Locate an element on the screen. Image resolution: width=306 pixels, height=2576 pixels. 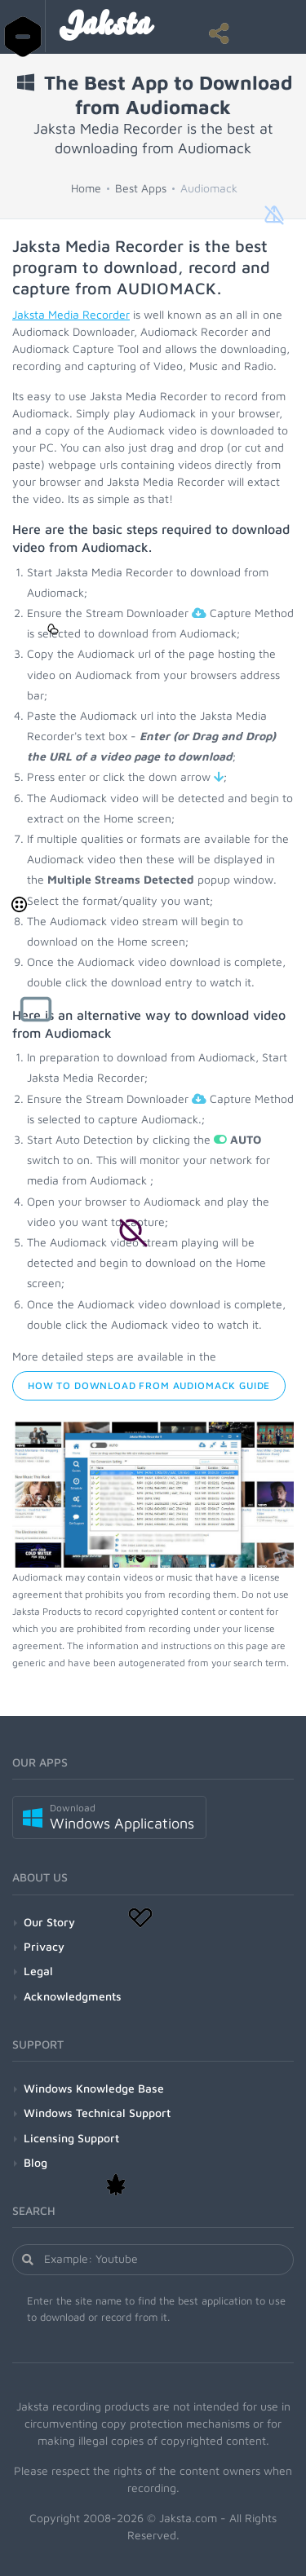
open Google Fit app is located at coordinates (140, 1917).